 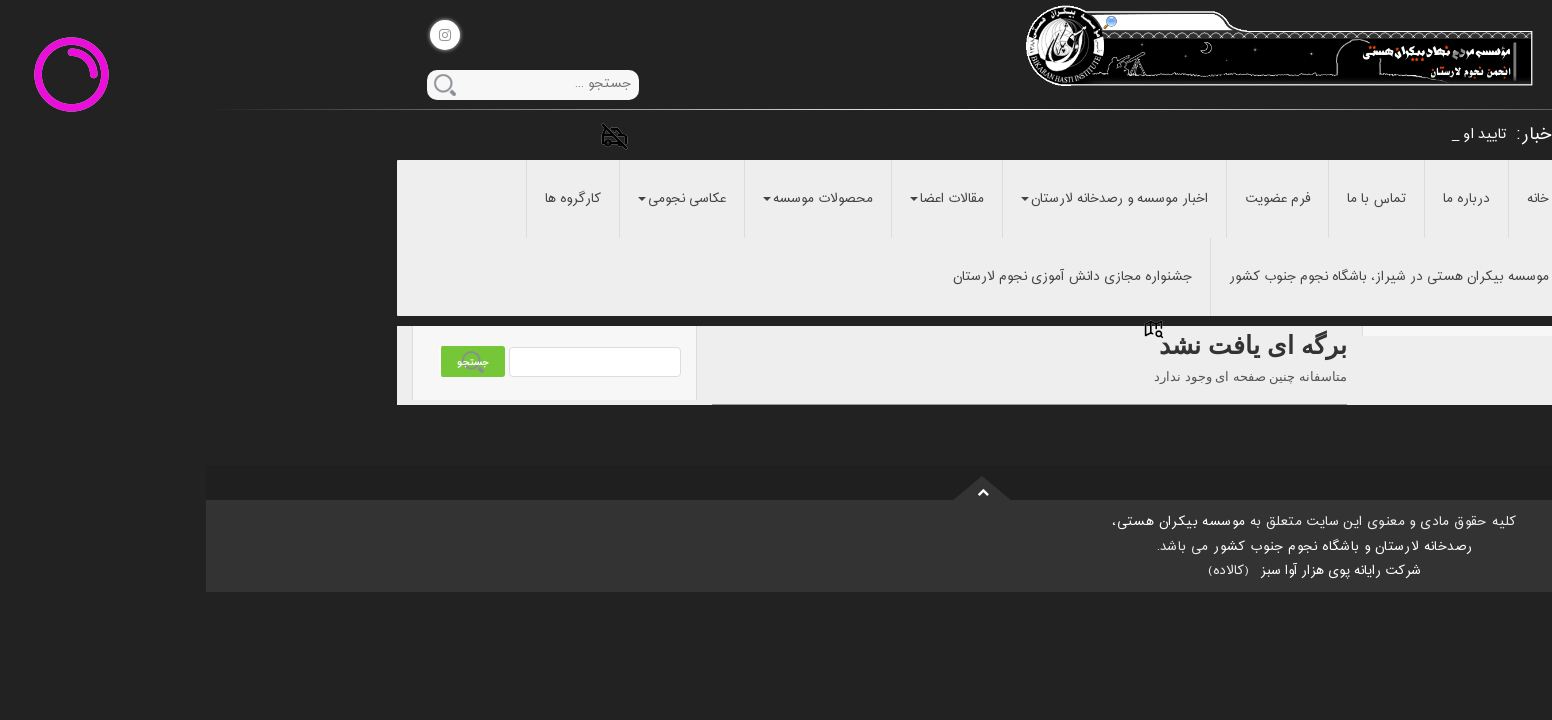 I want to click on search for a location on the map, so click(x=1153, y=328).